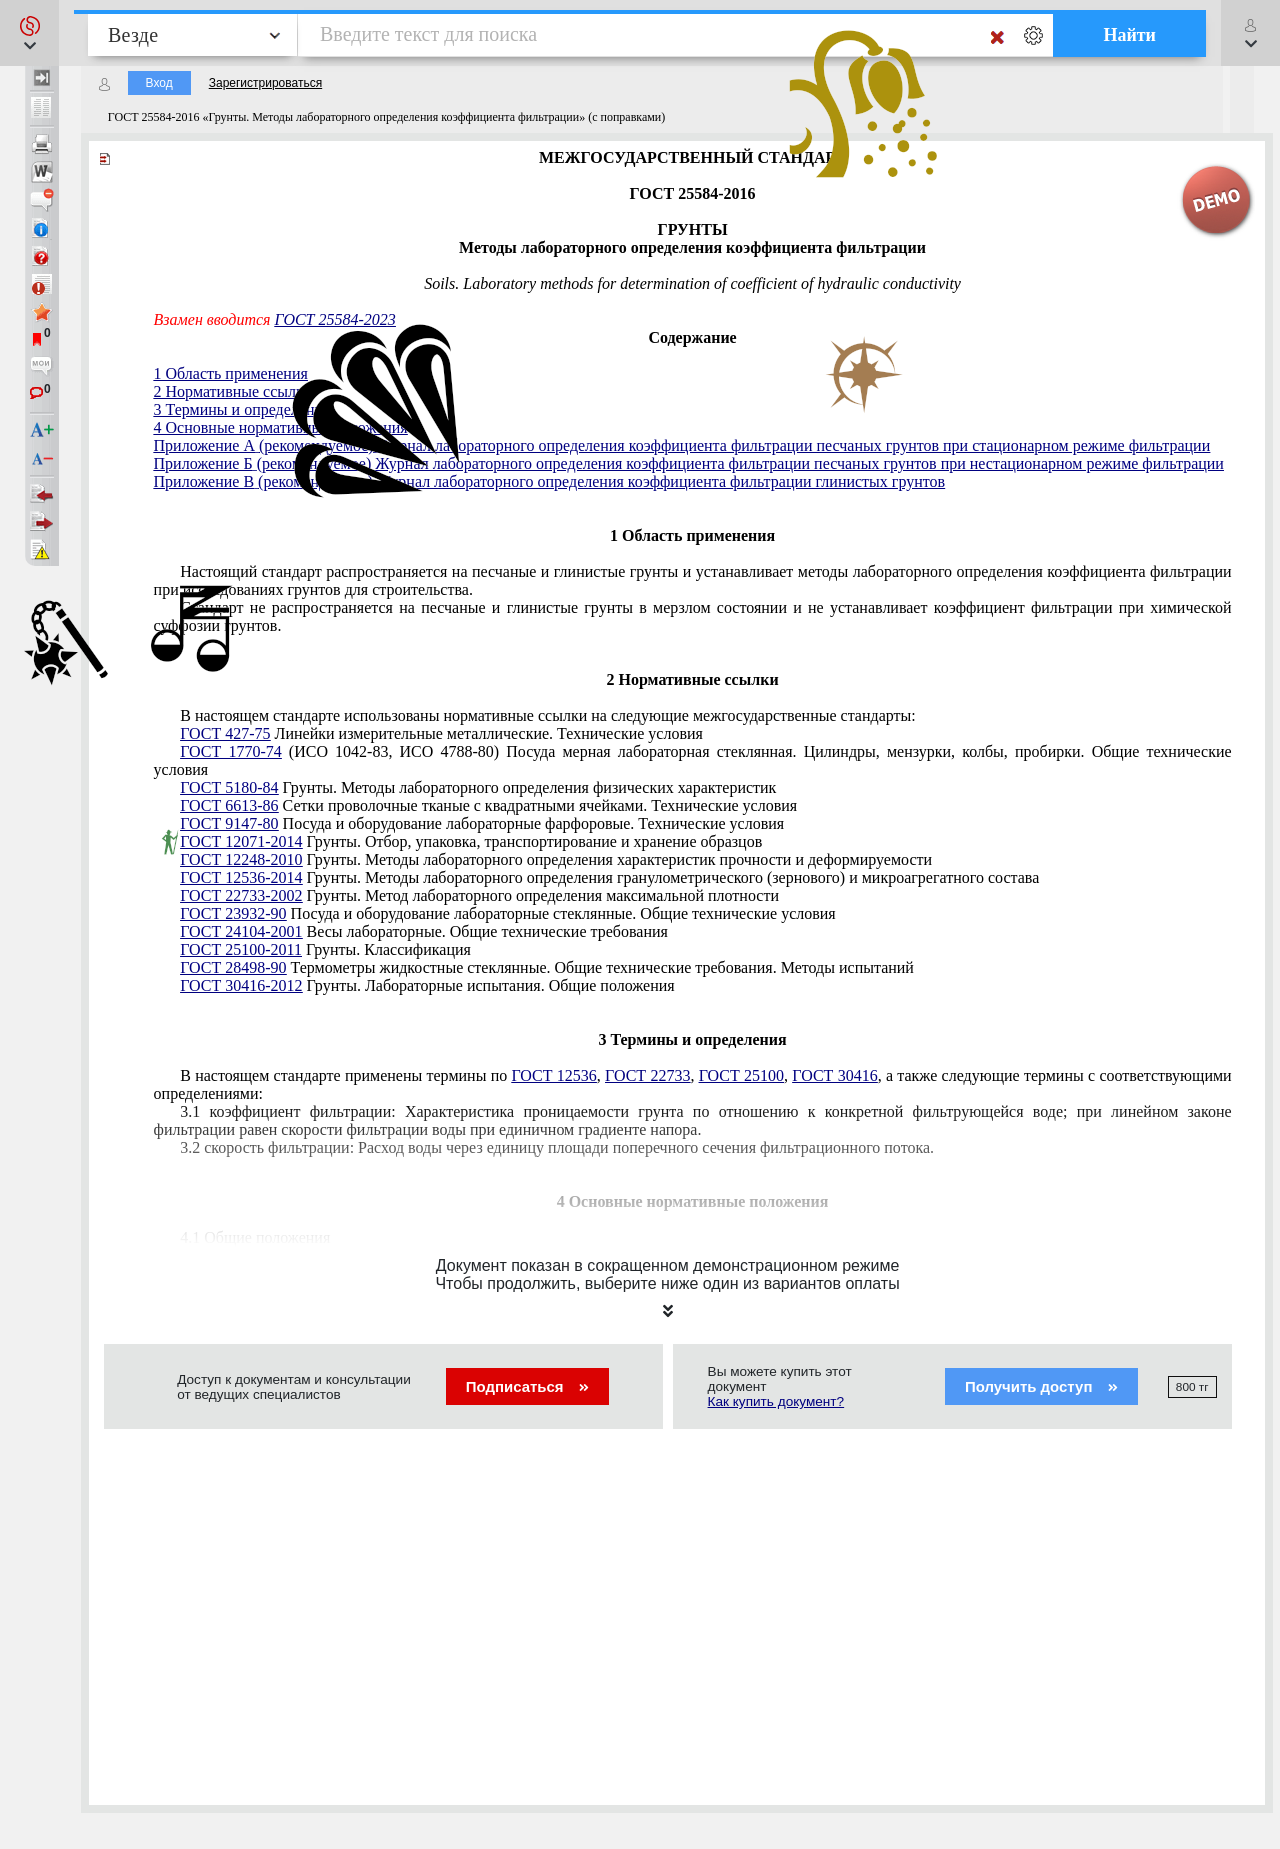 The width and height of the screenshot is (1280, 1849). Describe the element at coordinates (170, 842) in the screenshot. I see `select pikeman unit in strategy game` at that location.